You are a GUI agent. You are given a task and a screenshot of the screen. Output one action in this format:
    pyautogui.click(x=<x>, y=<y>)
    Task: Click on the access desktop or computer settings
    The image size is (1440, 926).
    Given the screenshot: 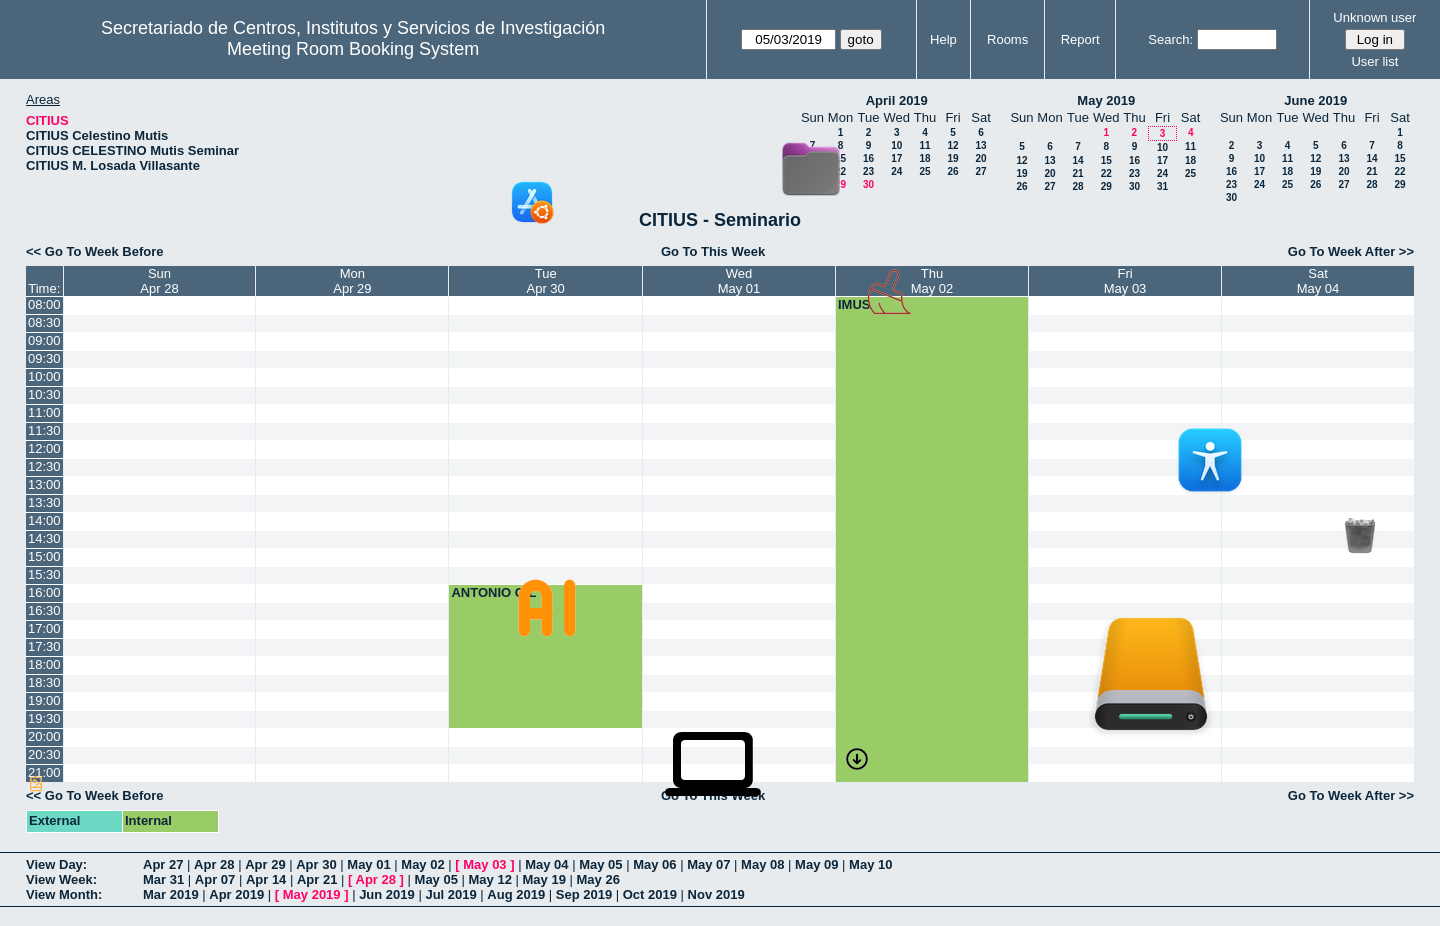 What is the action you would take?
    pyautogui.click(x=713, y=764)
    